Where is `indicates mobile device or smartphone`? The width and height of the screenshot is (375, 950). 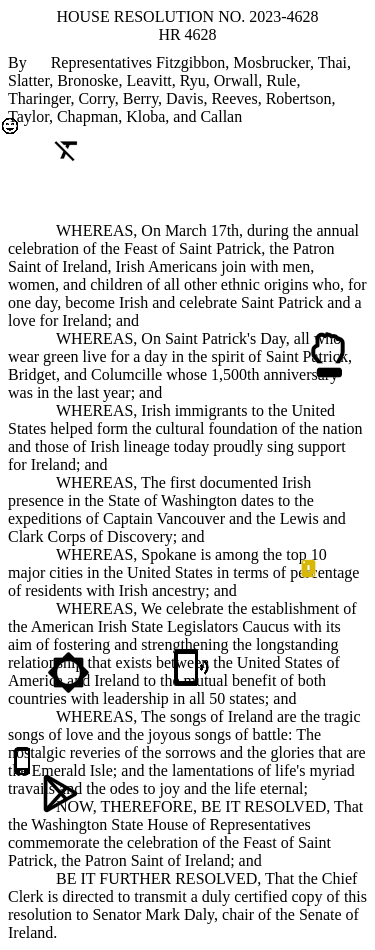
indicates mobile device or smartphone is located at coordinates (23, 761).